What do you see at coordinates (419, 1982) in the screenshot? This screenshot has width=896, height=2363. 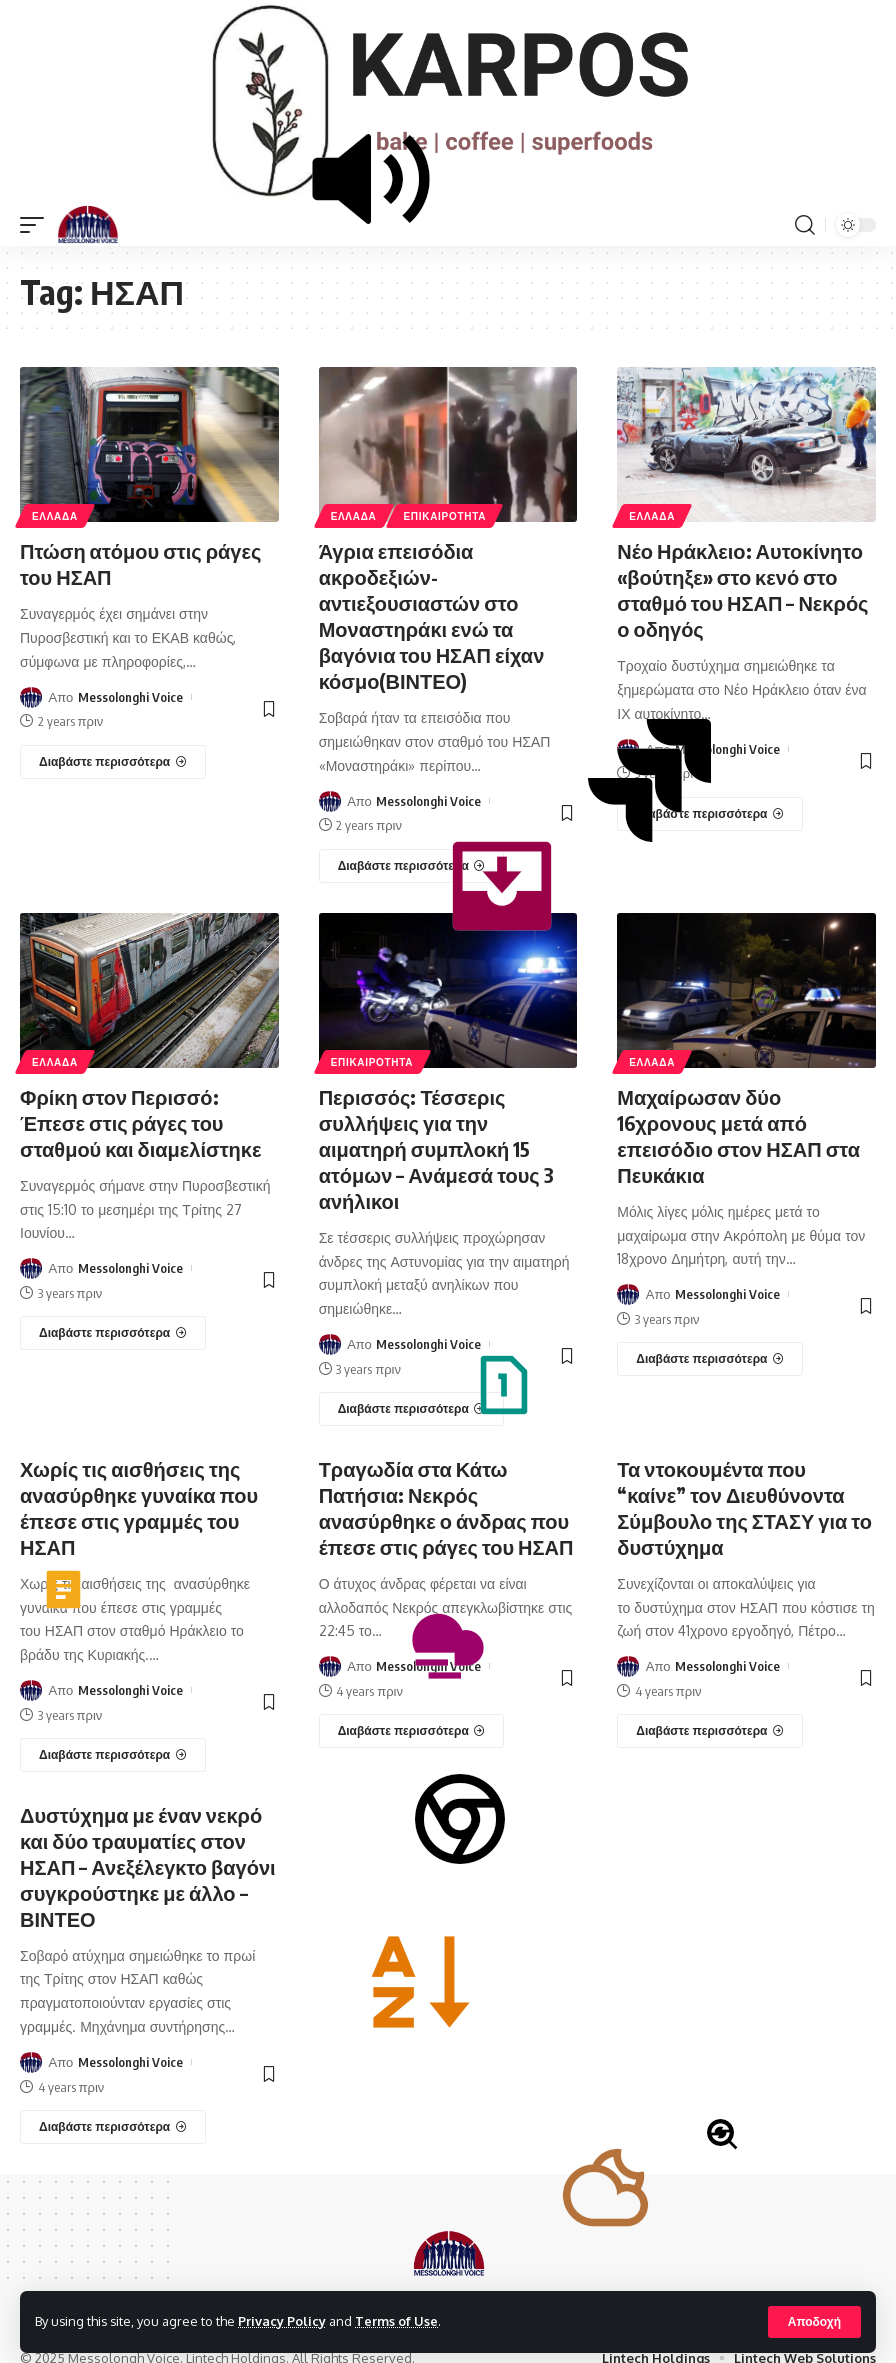 I see `sort items alphabetically from A to Z` at bounding box center [419, 1982].